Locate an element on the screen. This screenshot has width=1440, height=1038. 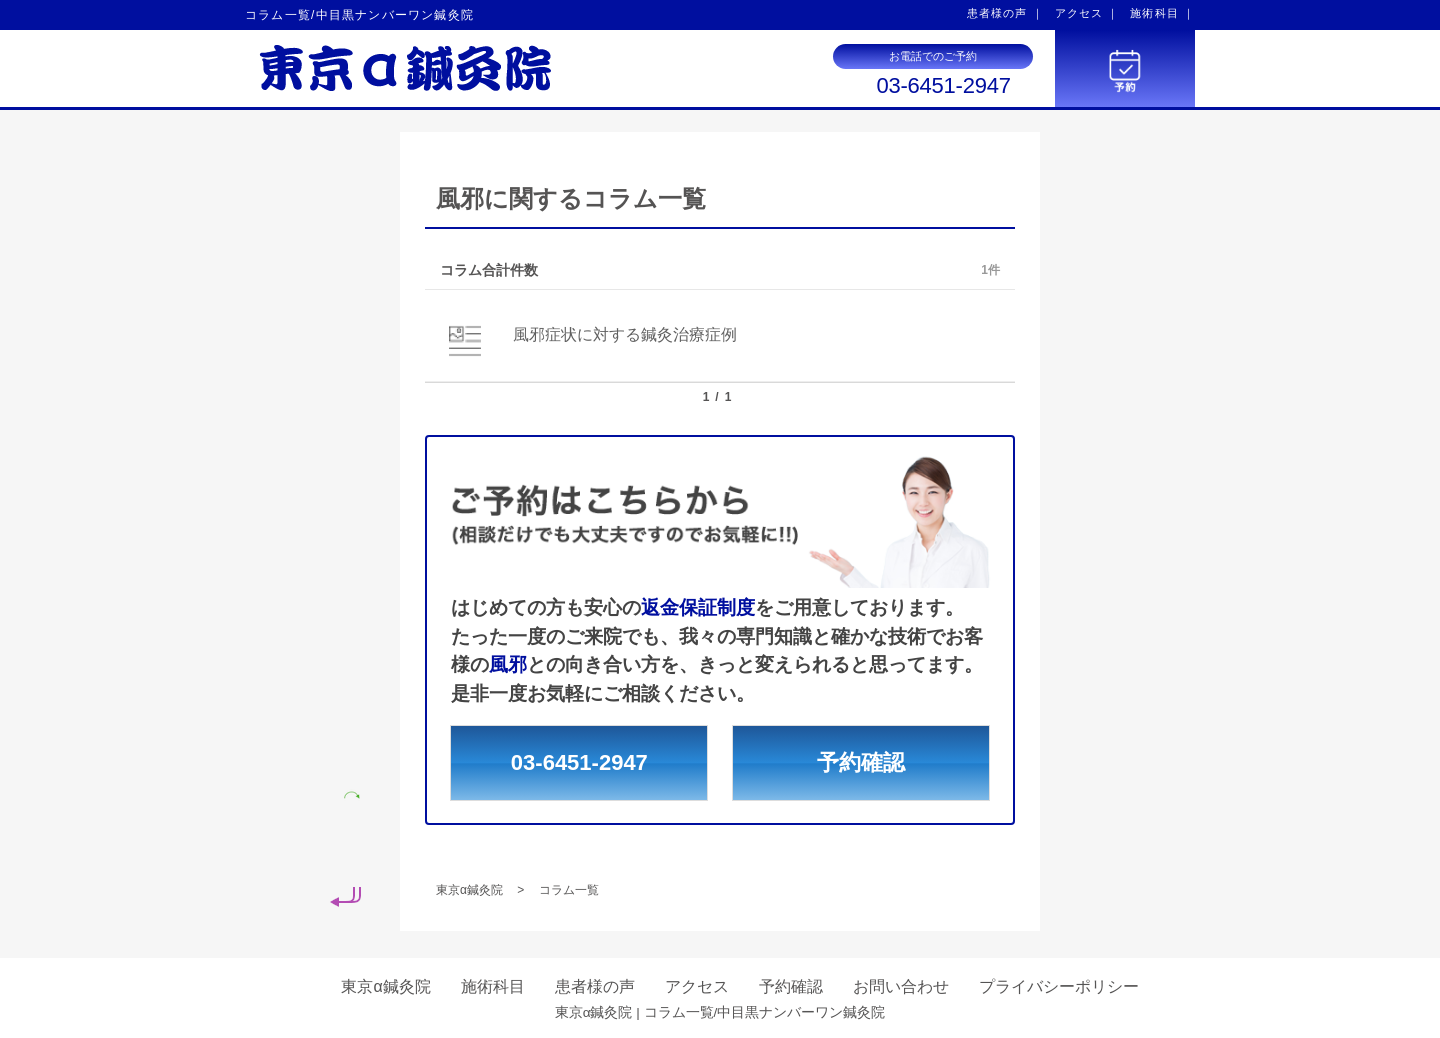
reply to all recipients of an email is located at coordinates (345, 895).